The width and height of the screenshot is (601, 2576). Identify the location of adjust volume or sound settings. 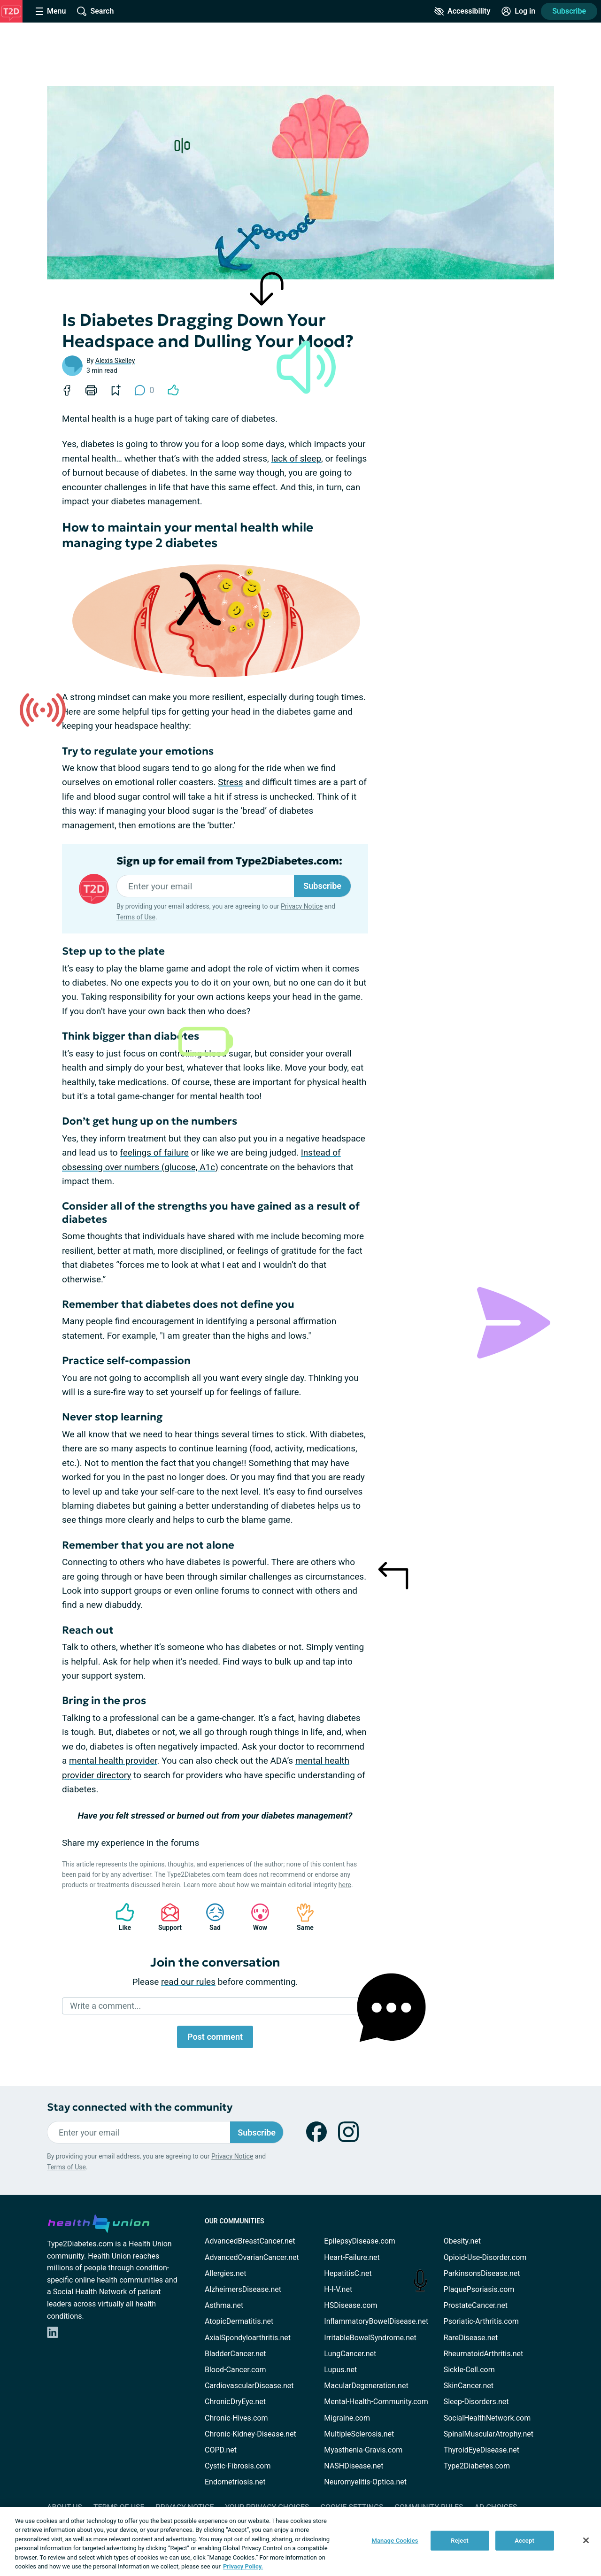
(306, 367).